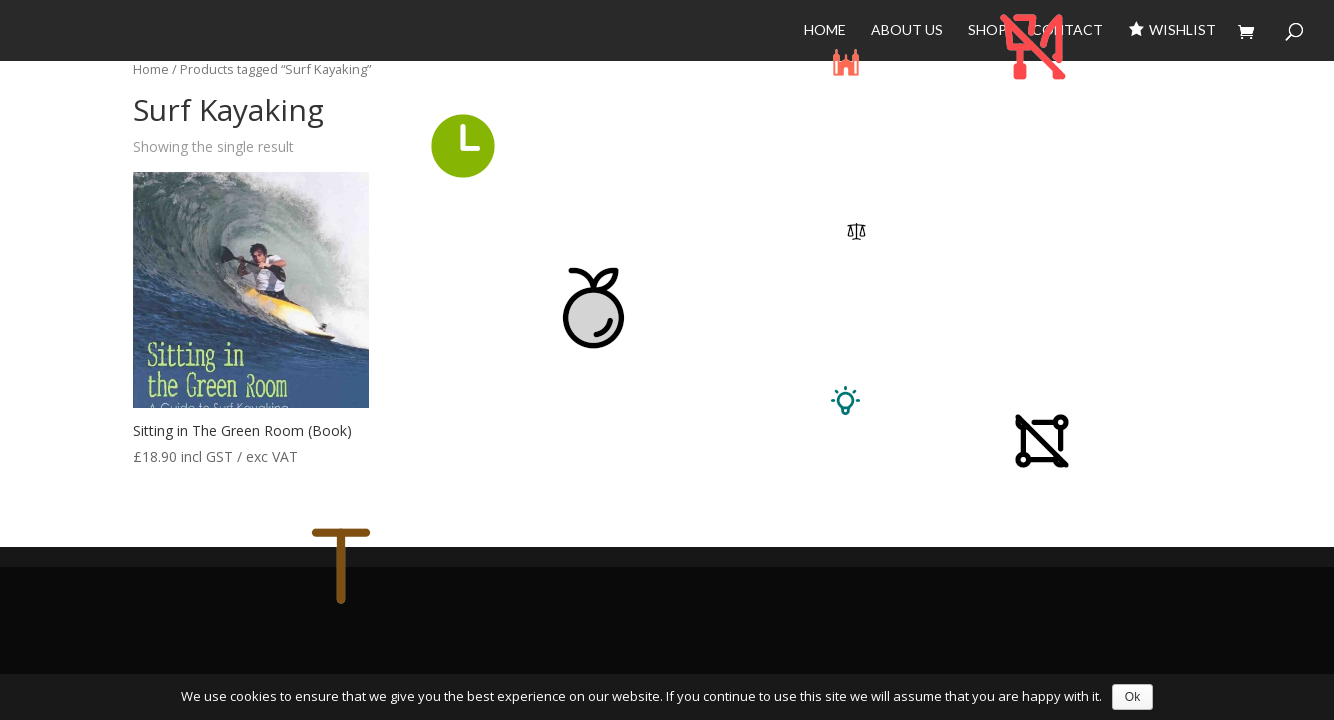 Image resolution: width=1334 pixels, height=720 pixels. I want to click on find nearby synagogues, so click(846, 63).